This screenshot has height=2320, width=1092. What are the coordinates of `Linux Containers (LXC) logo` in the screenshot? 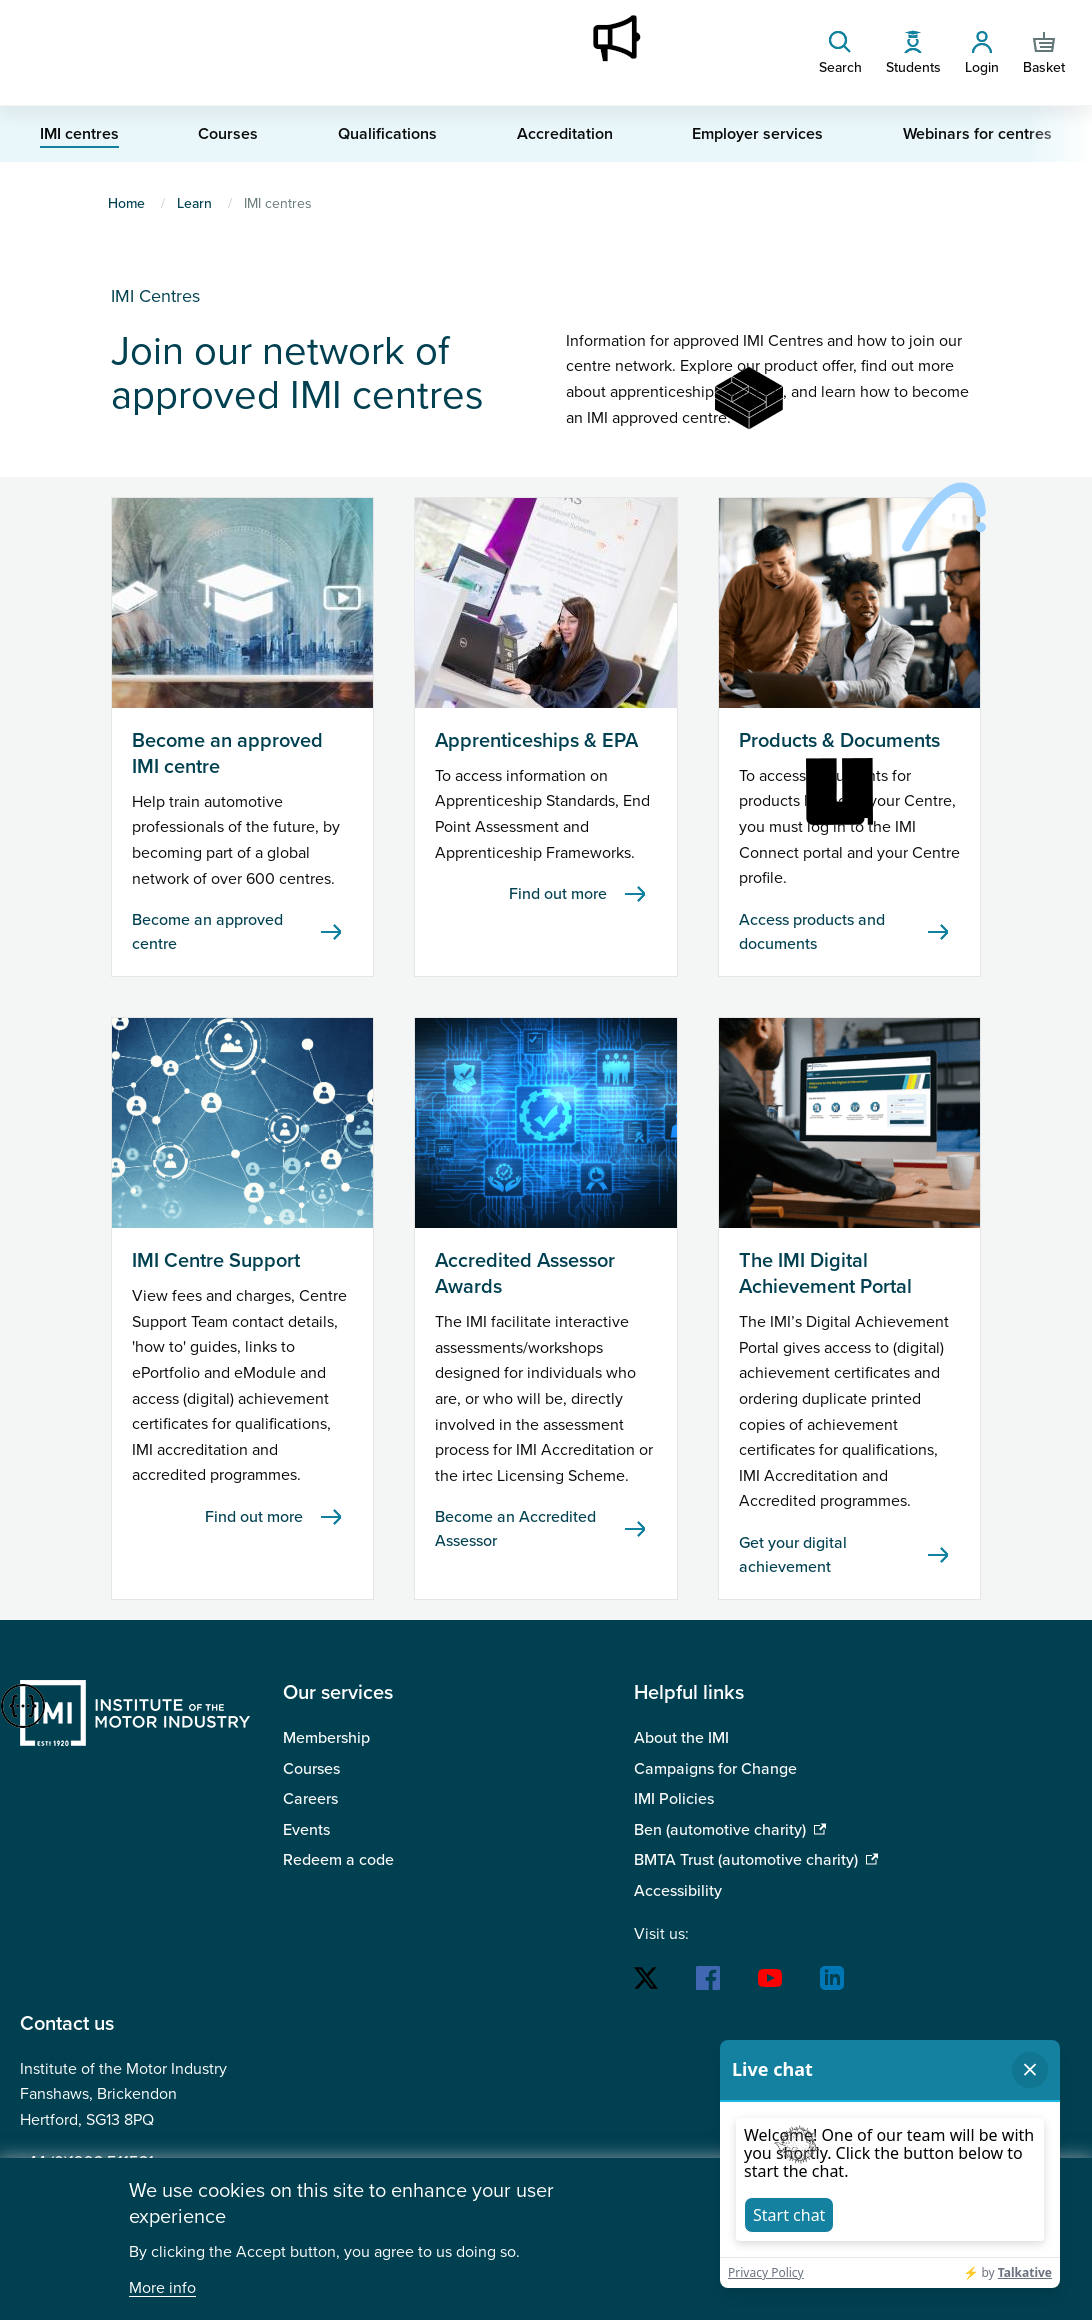 It's located at (749, 398).